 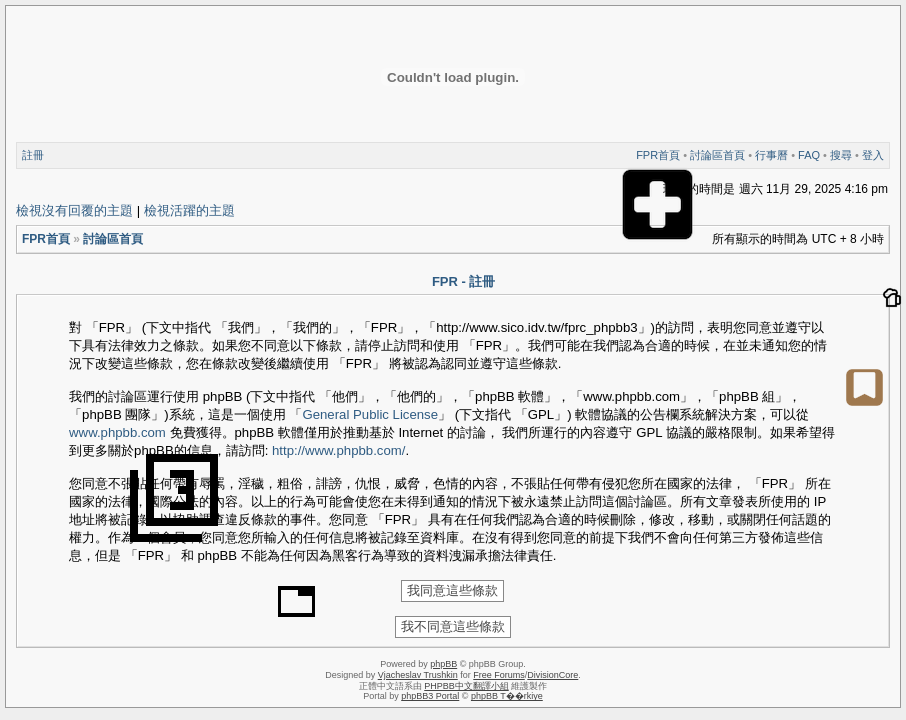 I want to click on find nearby bars or pubs, so click(x=892, y=298).